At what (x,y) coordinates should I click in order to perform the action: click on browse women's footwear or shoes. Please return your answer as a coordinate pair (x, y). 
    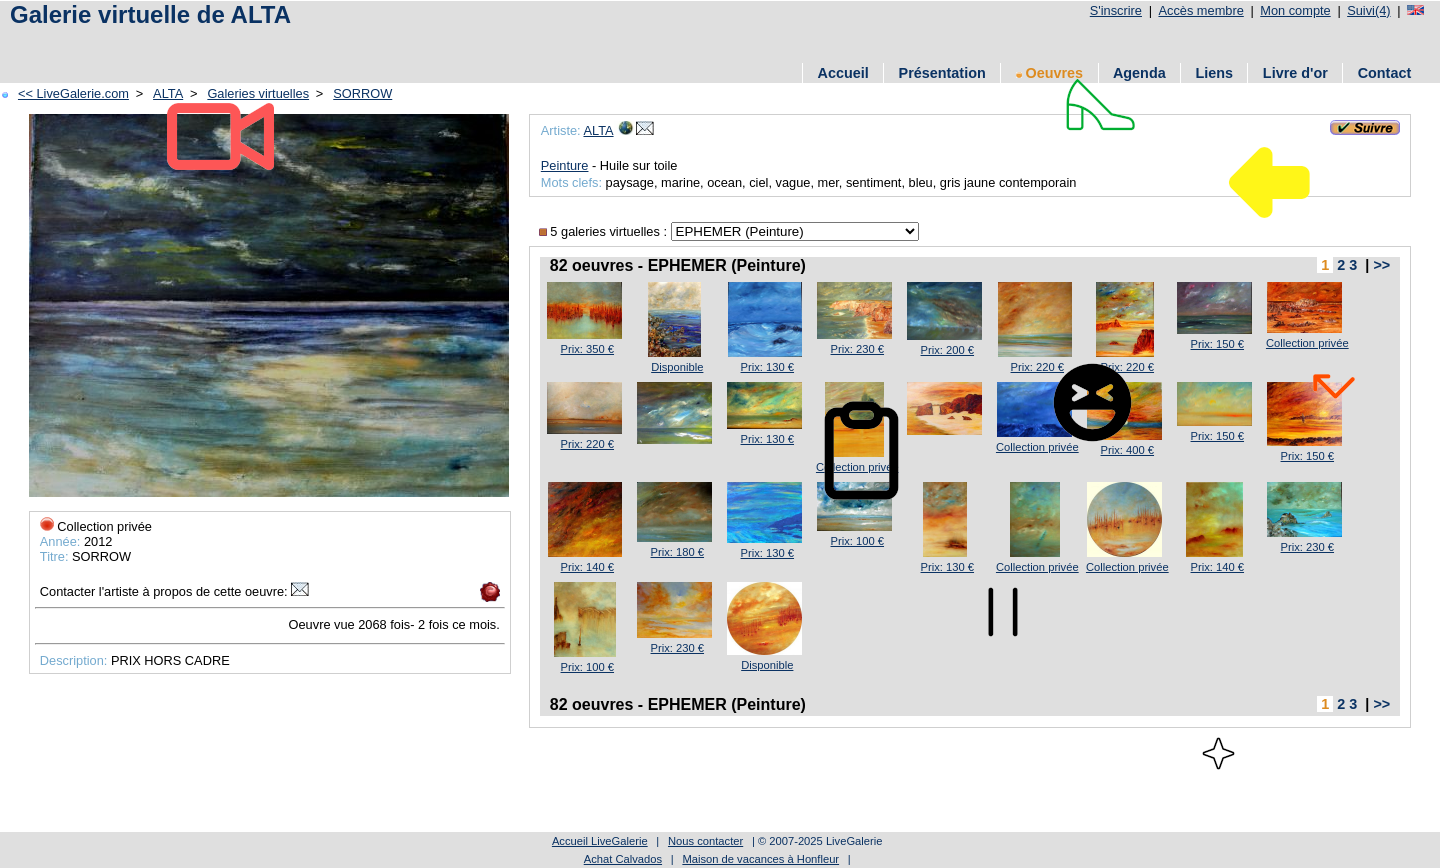
    Looking at the image, I should click on (1097, 107).